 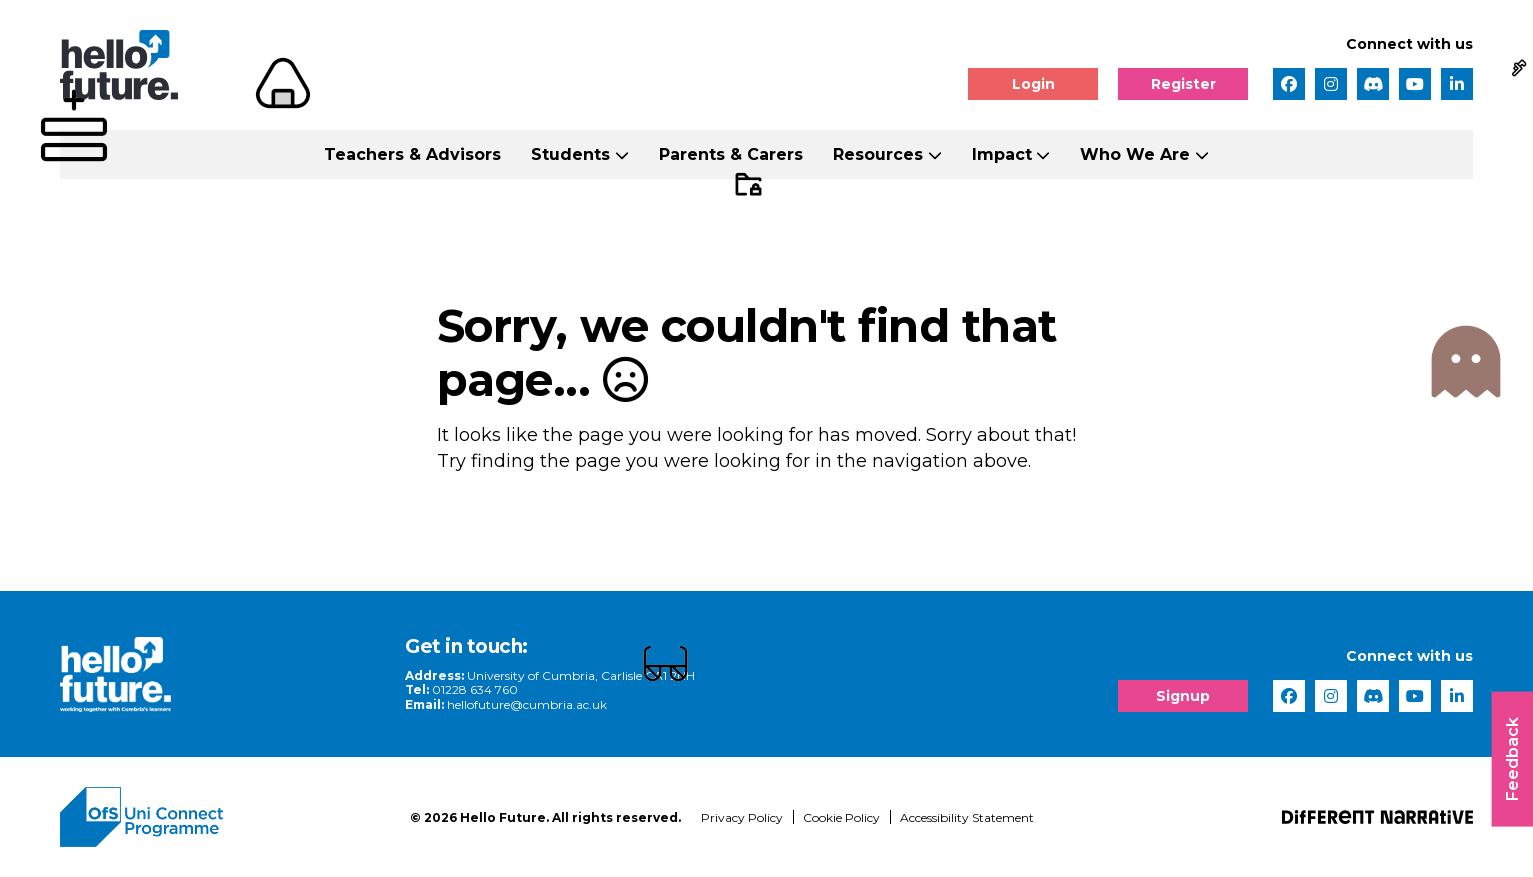 I want to click on toggle ghost mode or invisible status, so click(x=1466, y=363).